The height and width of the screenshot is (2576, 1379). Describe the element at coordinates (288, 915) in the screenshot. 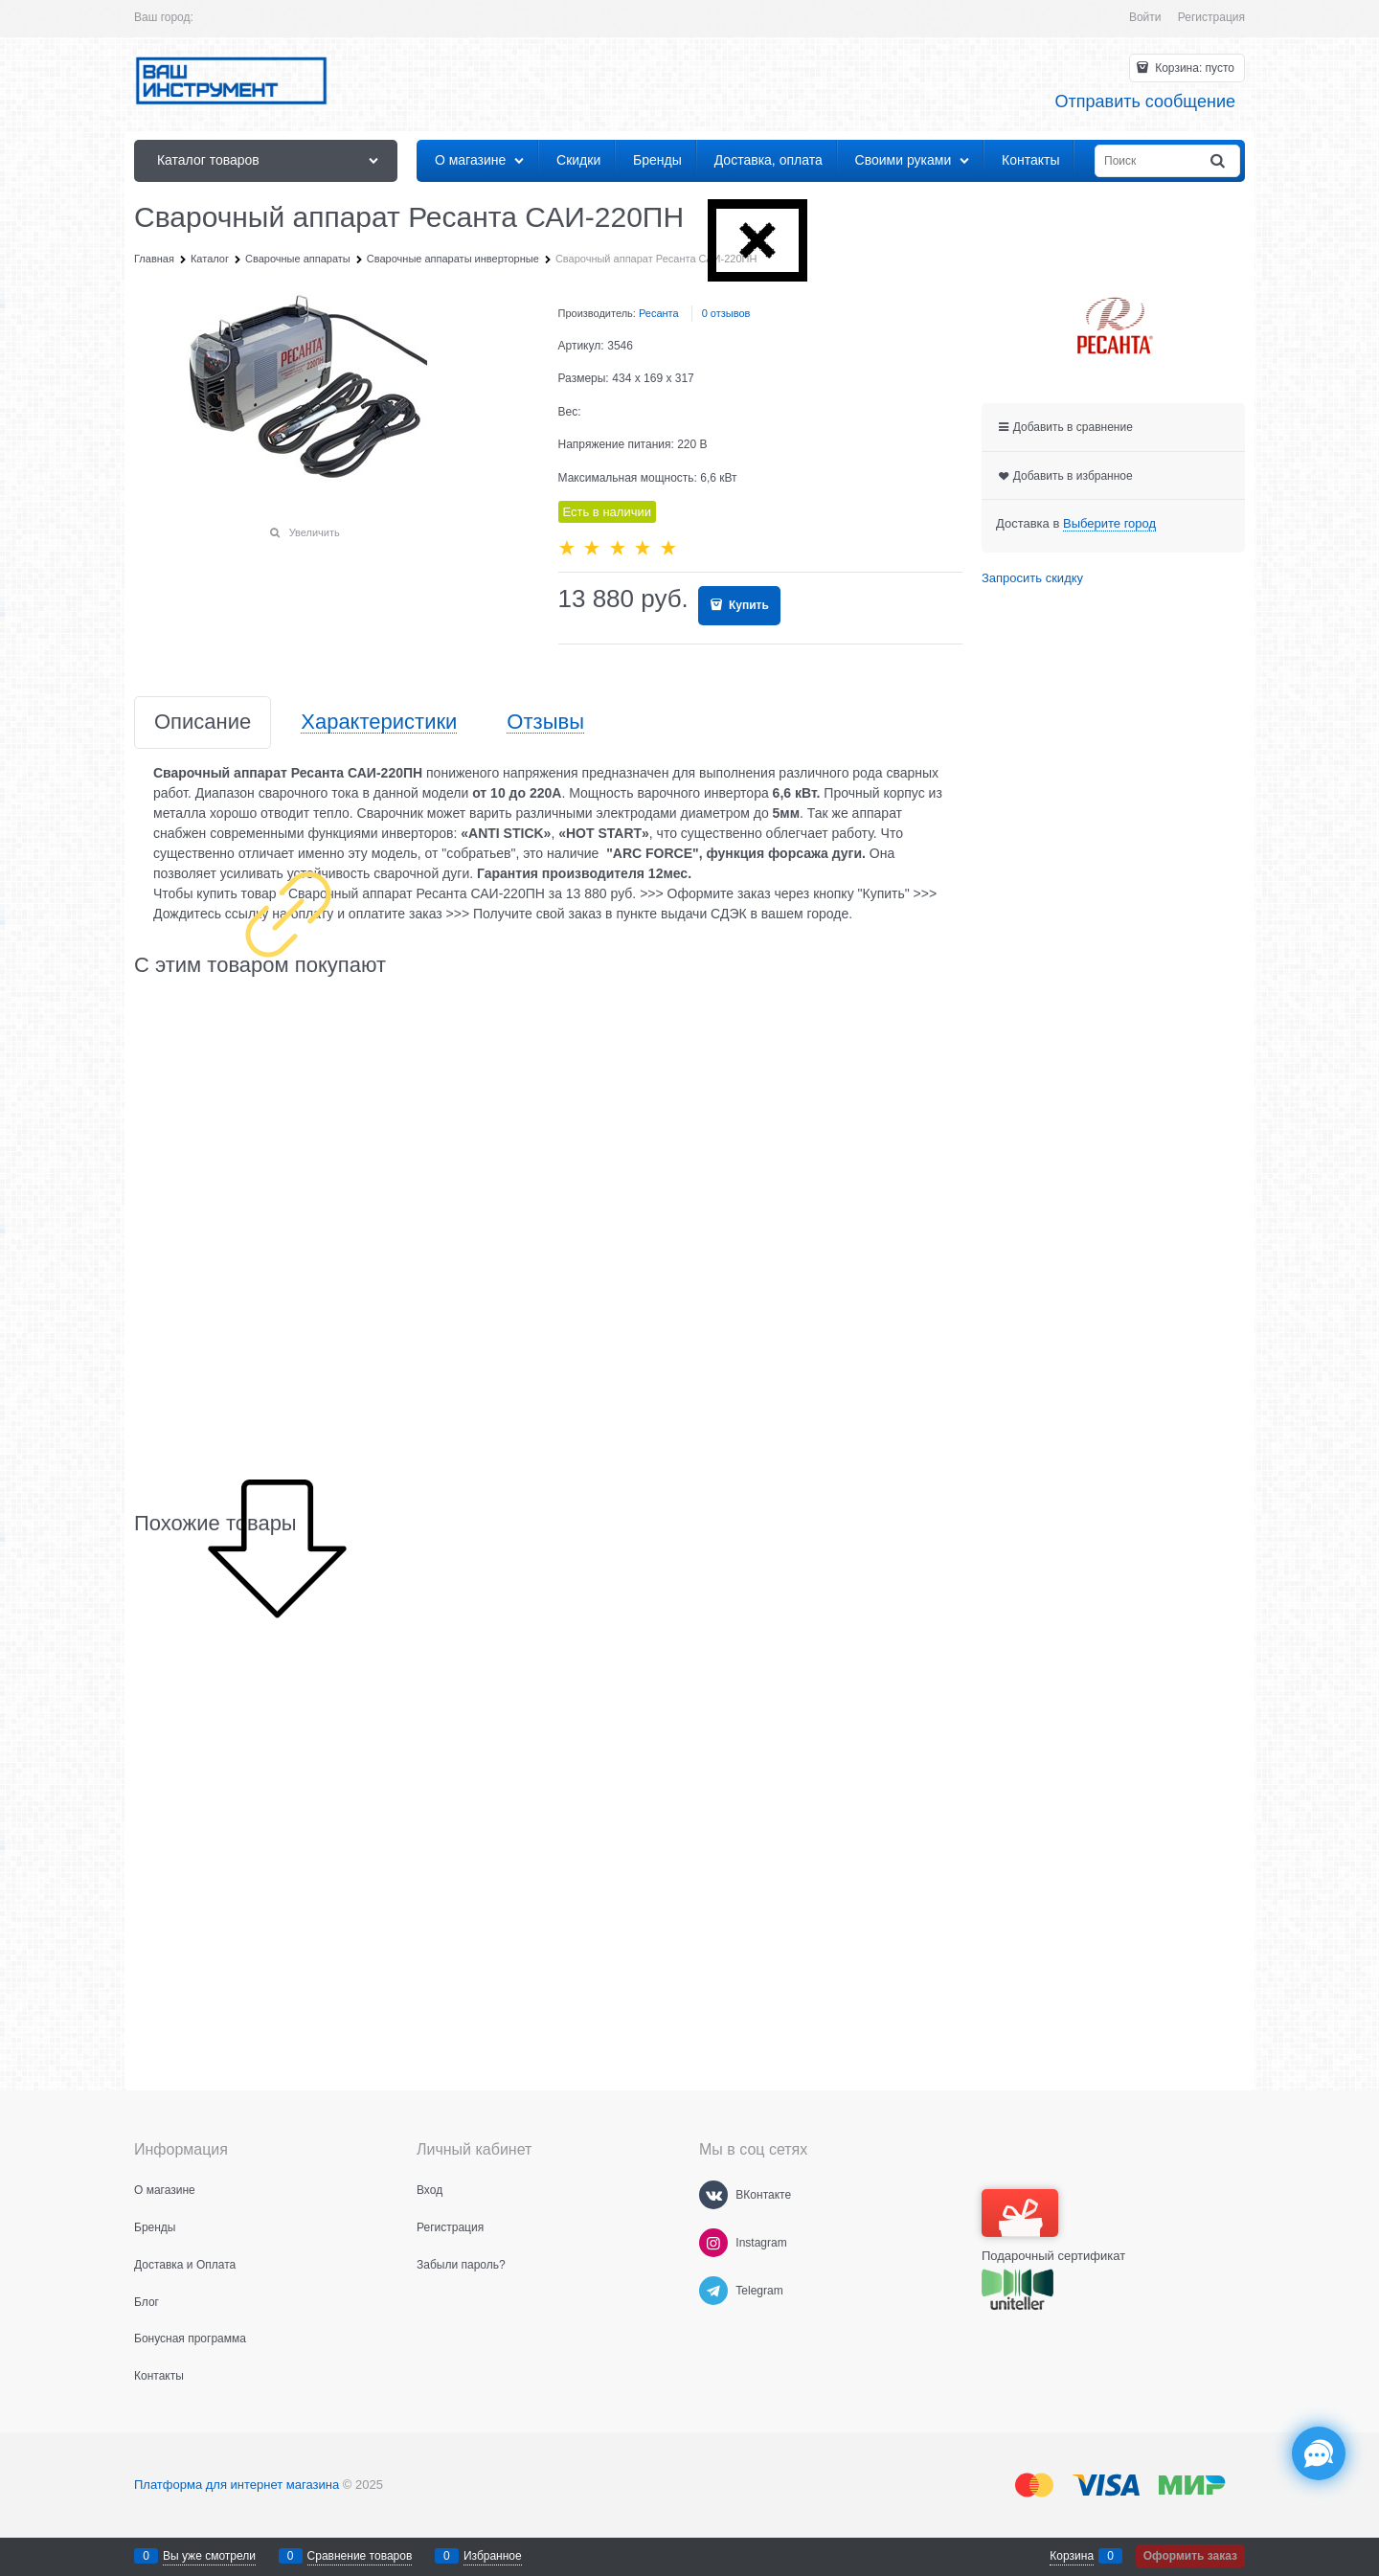

I see `copy or share a link` at that location.